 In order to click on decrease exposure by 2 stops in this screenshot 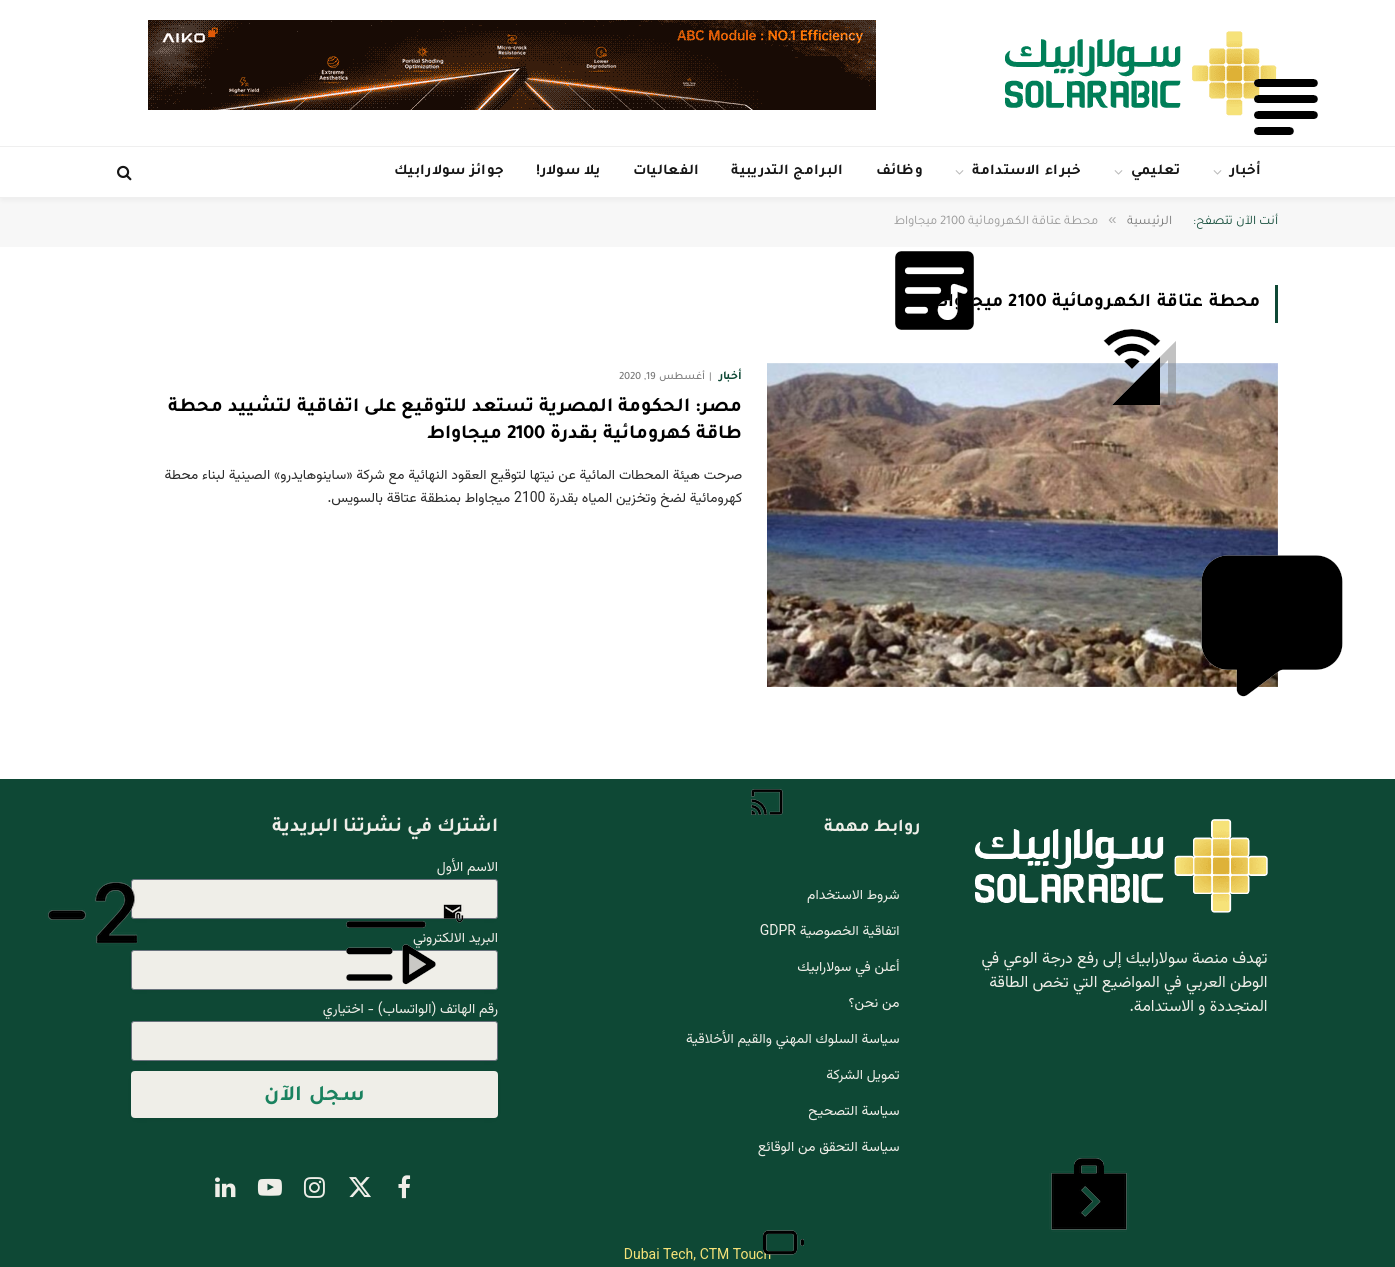, I will do `click(95, 915)`.